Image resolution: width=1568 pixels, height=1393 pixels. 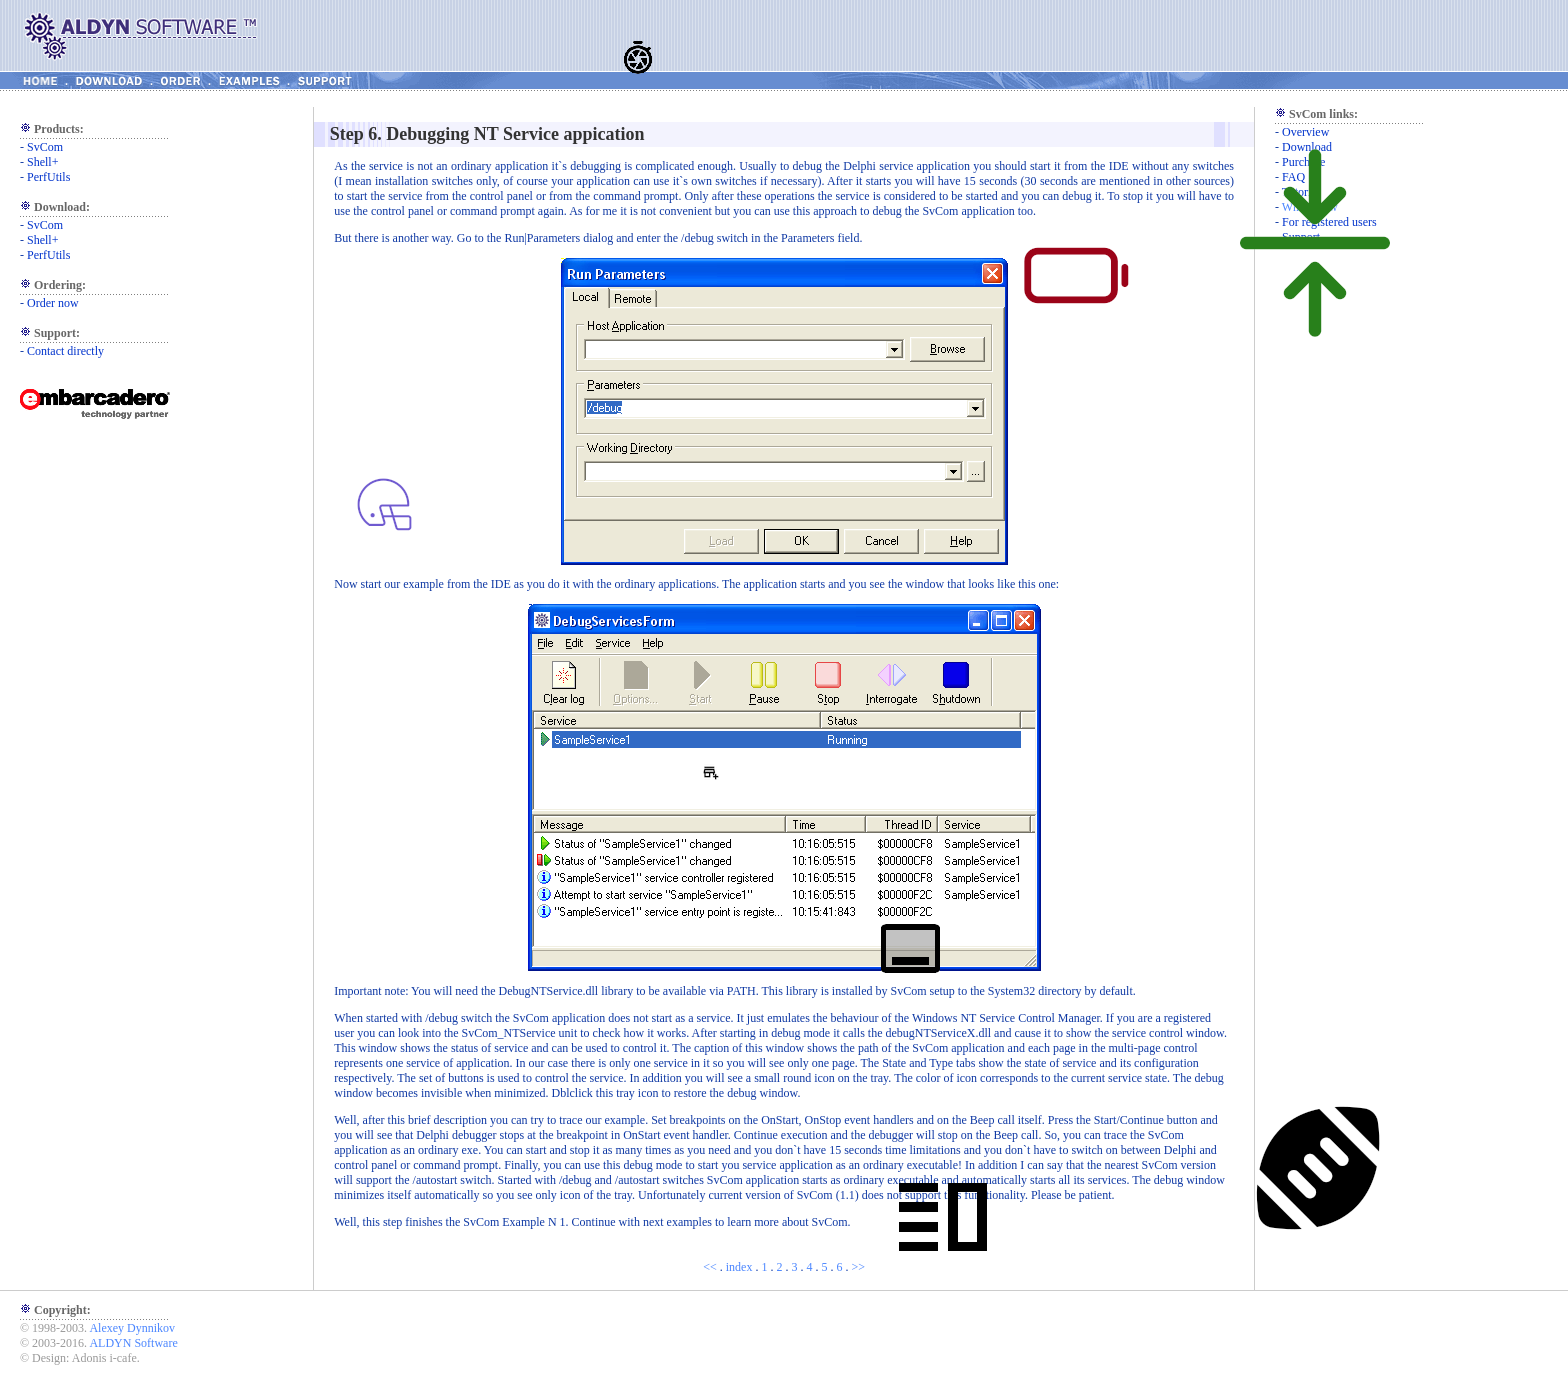 I want to click on collapse content vertically, so click(x=1315, y=243).